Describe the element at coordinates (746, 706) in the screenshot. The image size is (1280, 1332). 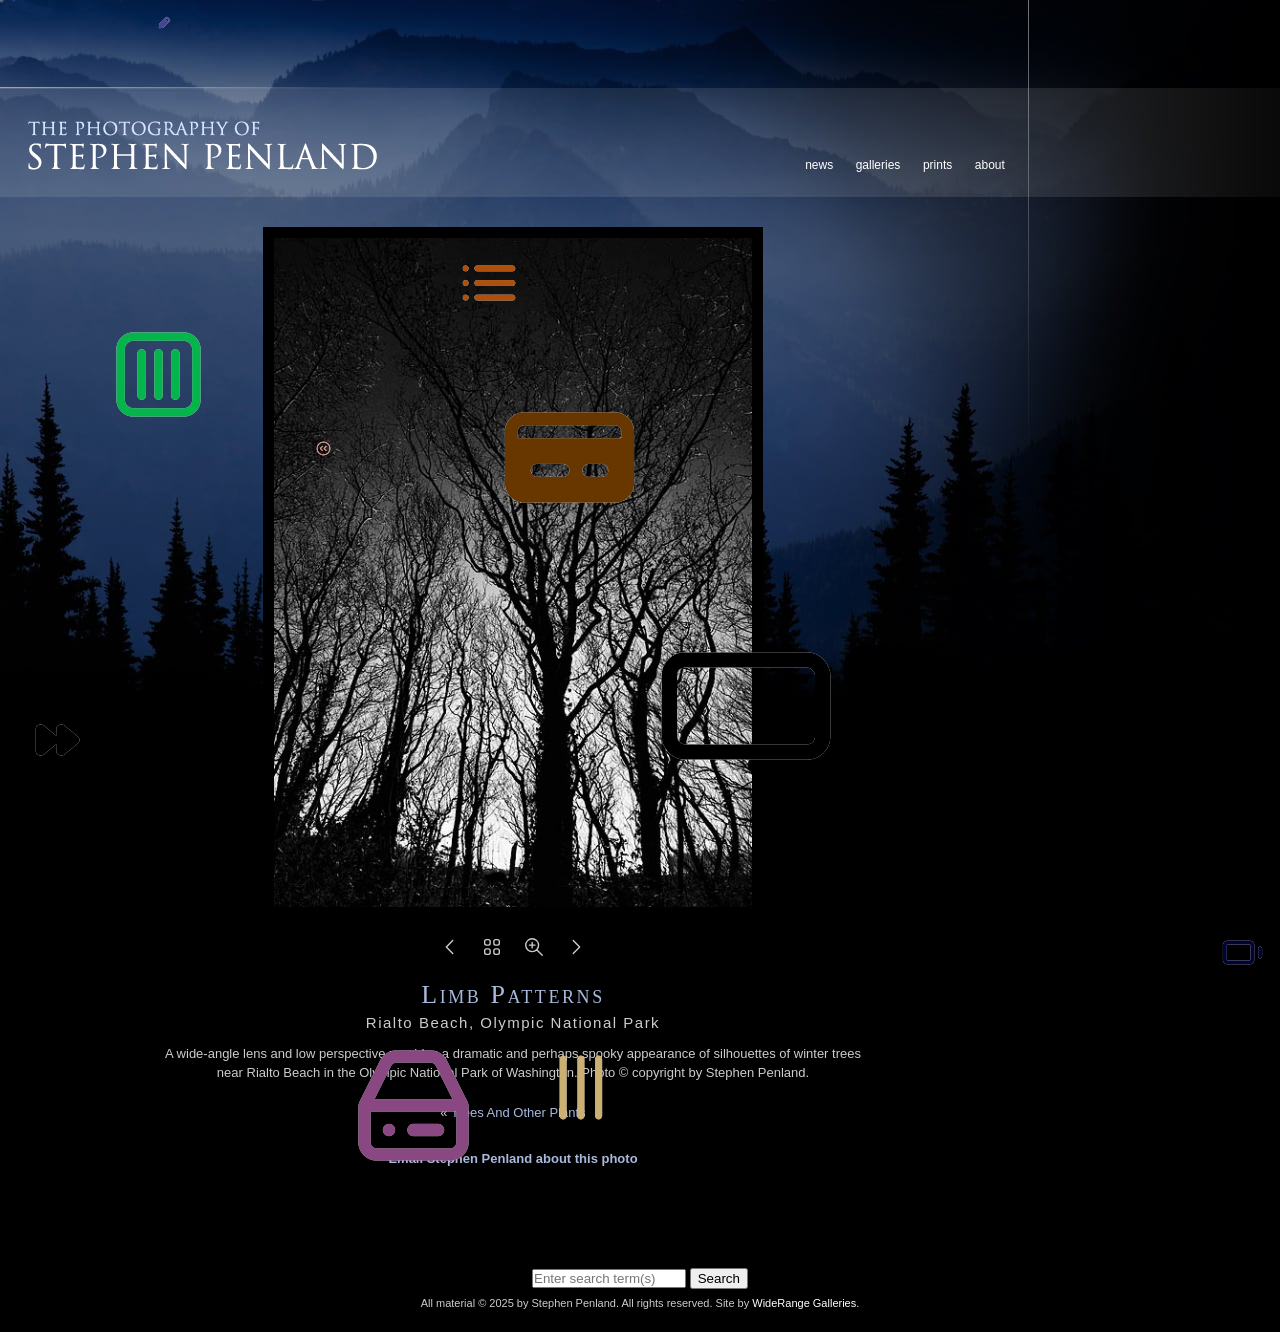
I see `toggle to landscape orientation` at that location.